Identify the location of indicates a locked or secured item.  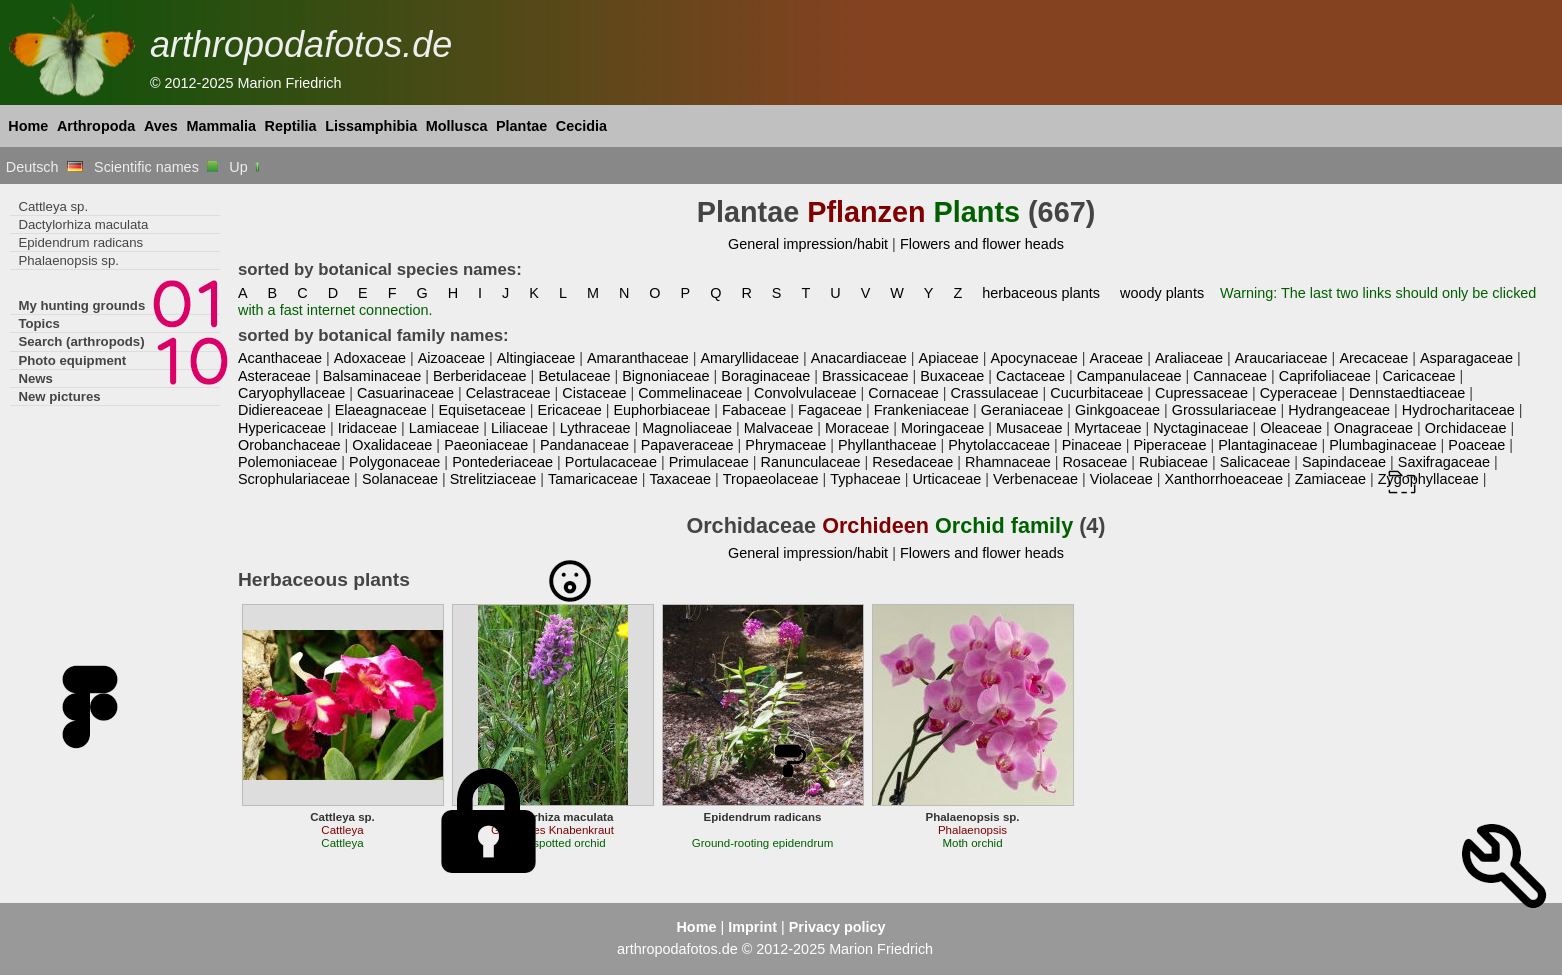
(488, 820).